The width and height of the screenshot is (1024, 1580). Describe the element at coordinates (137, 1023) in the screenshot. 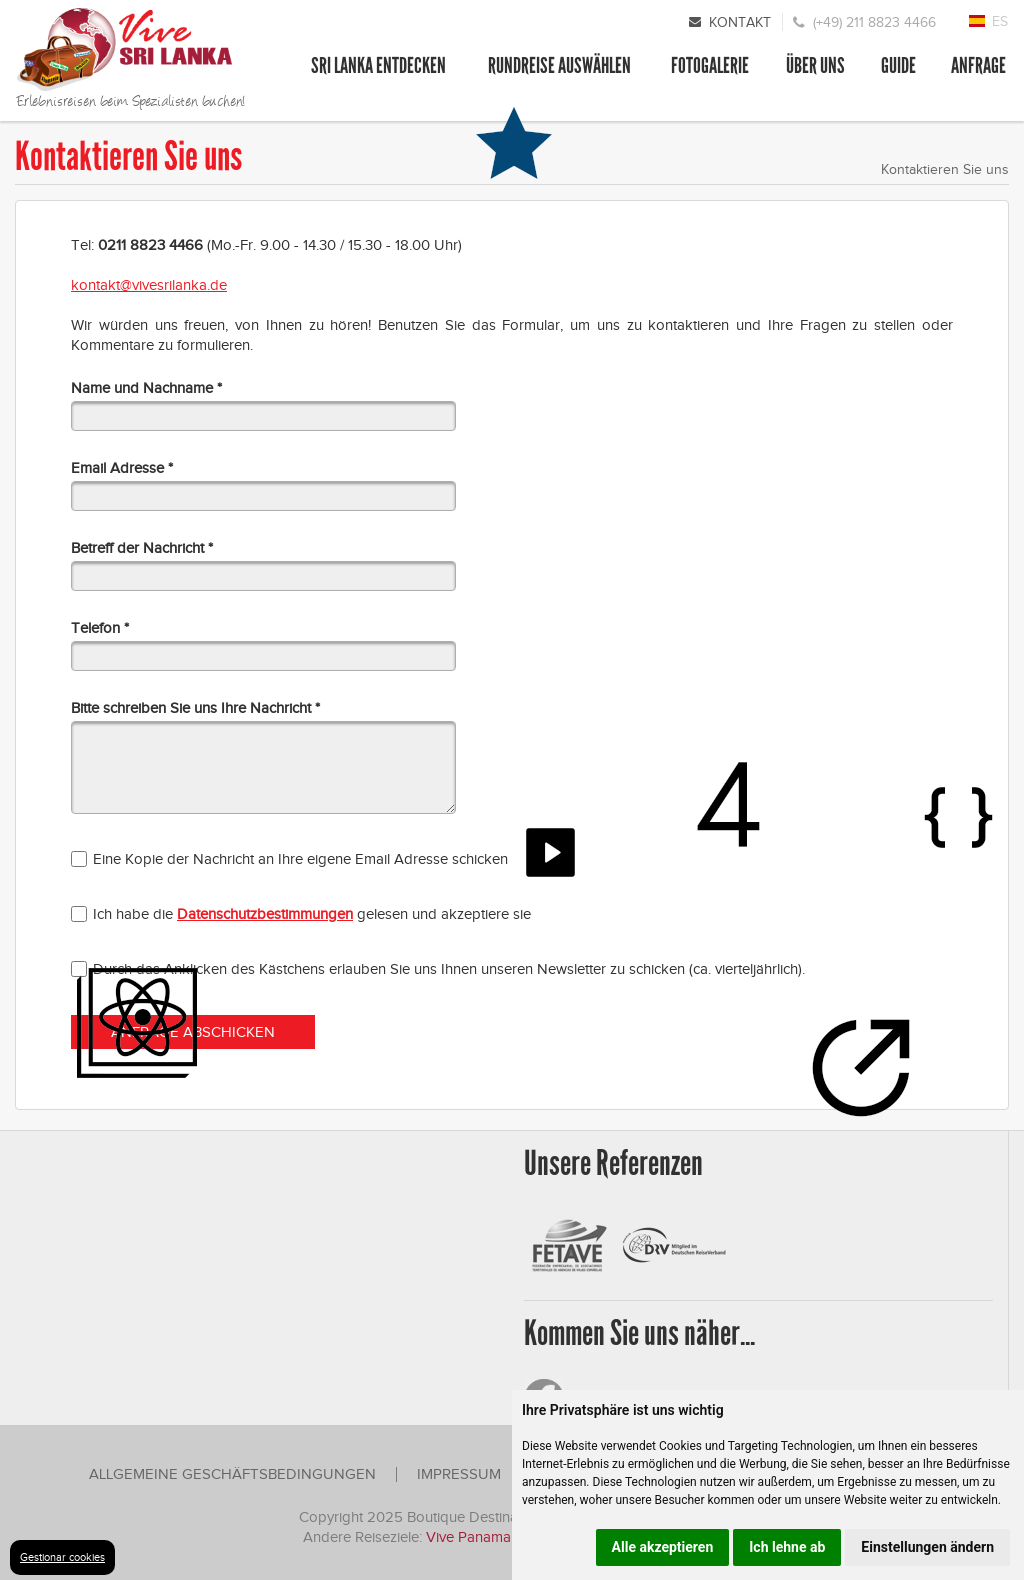

I see `create react app logo` at that location.